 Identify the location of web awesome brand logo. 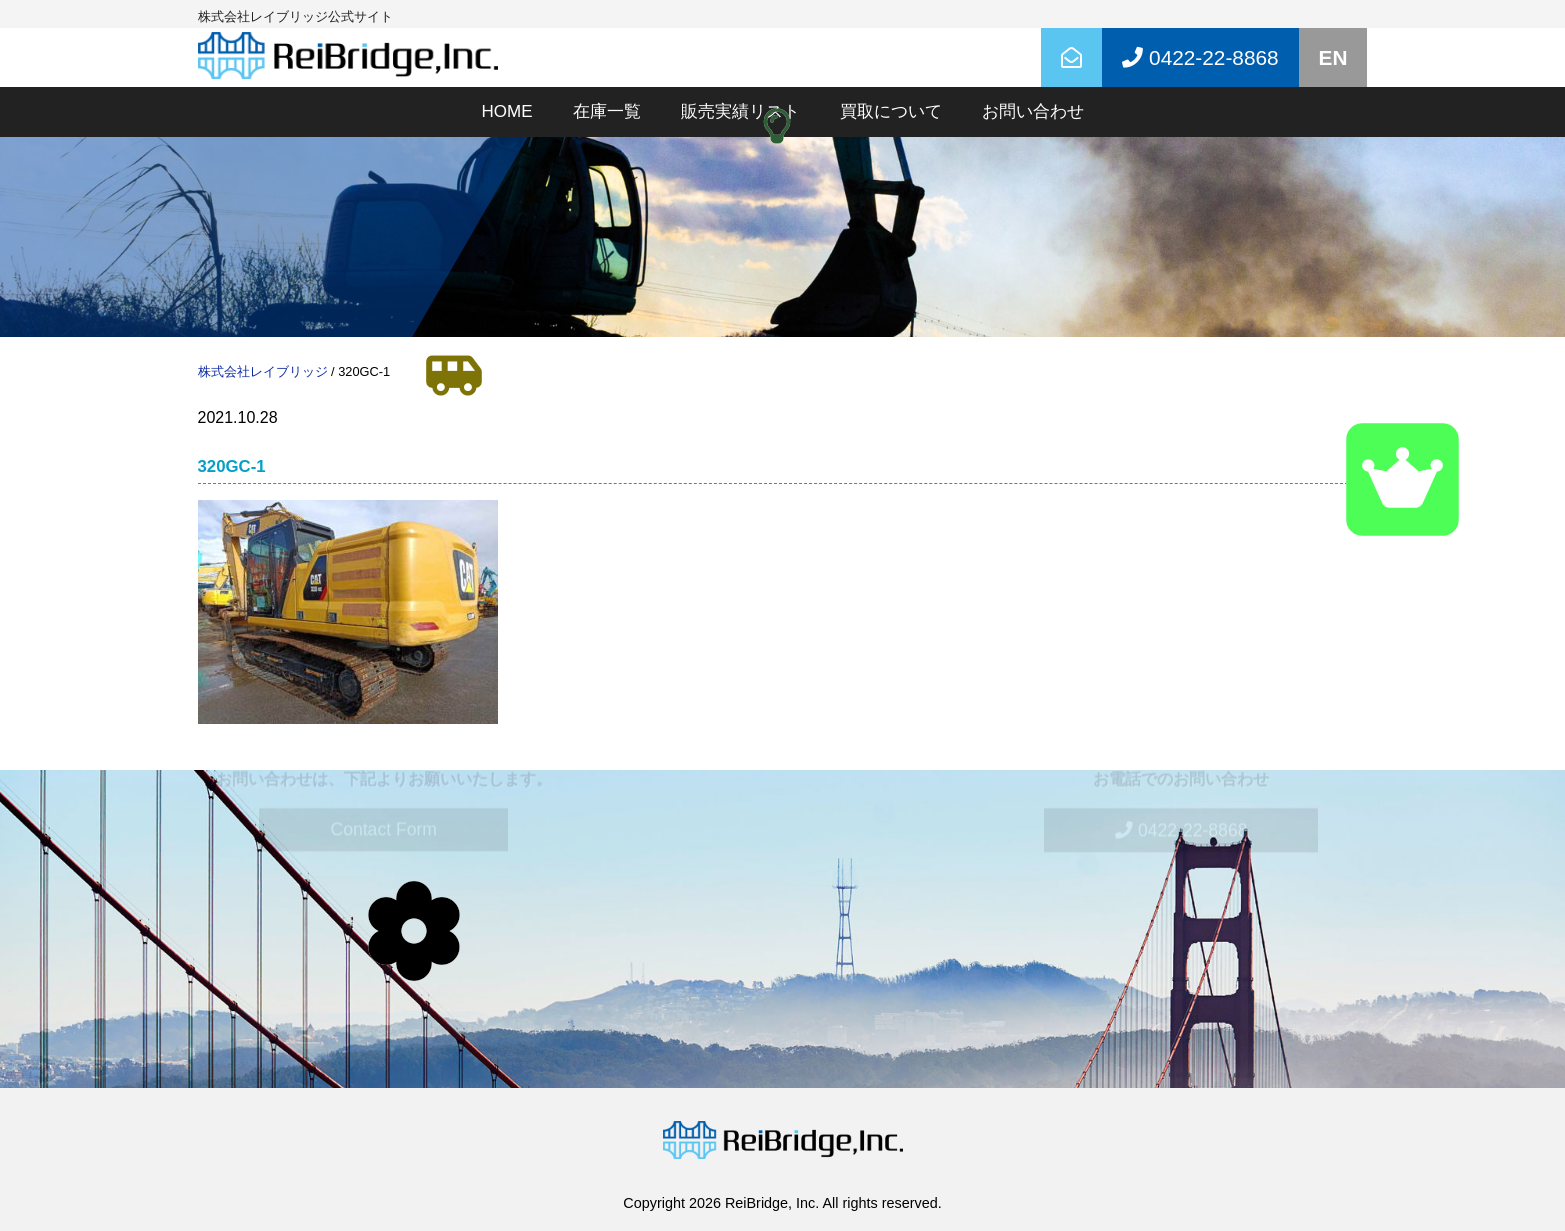
(1402, 479).